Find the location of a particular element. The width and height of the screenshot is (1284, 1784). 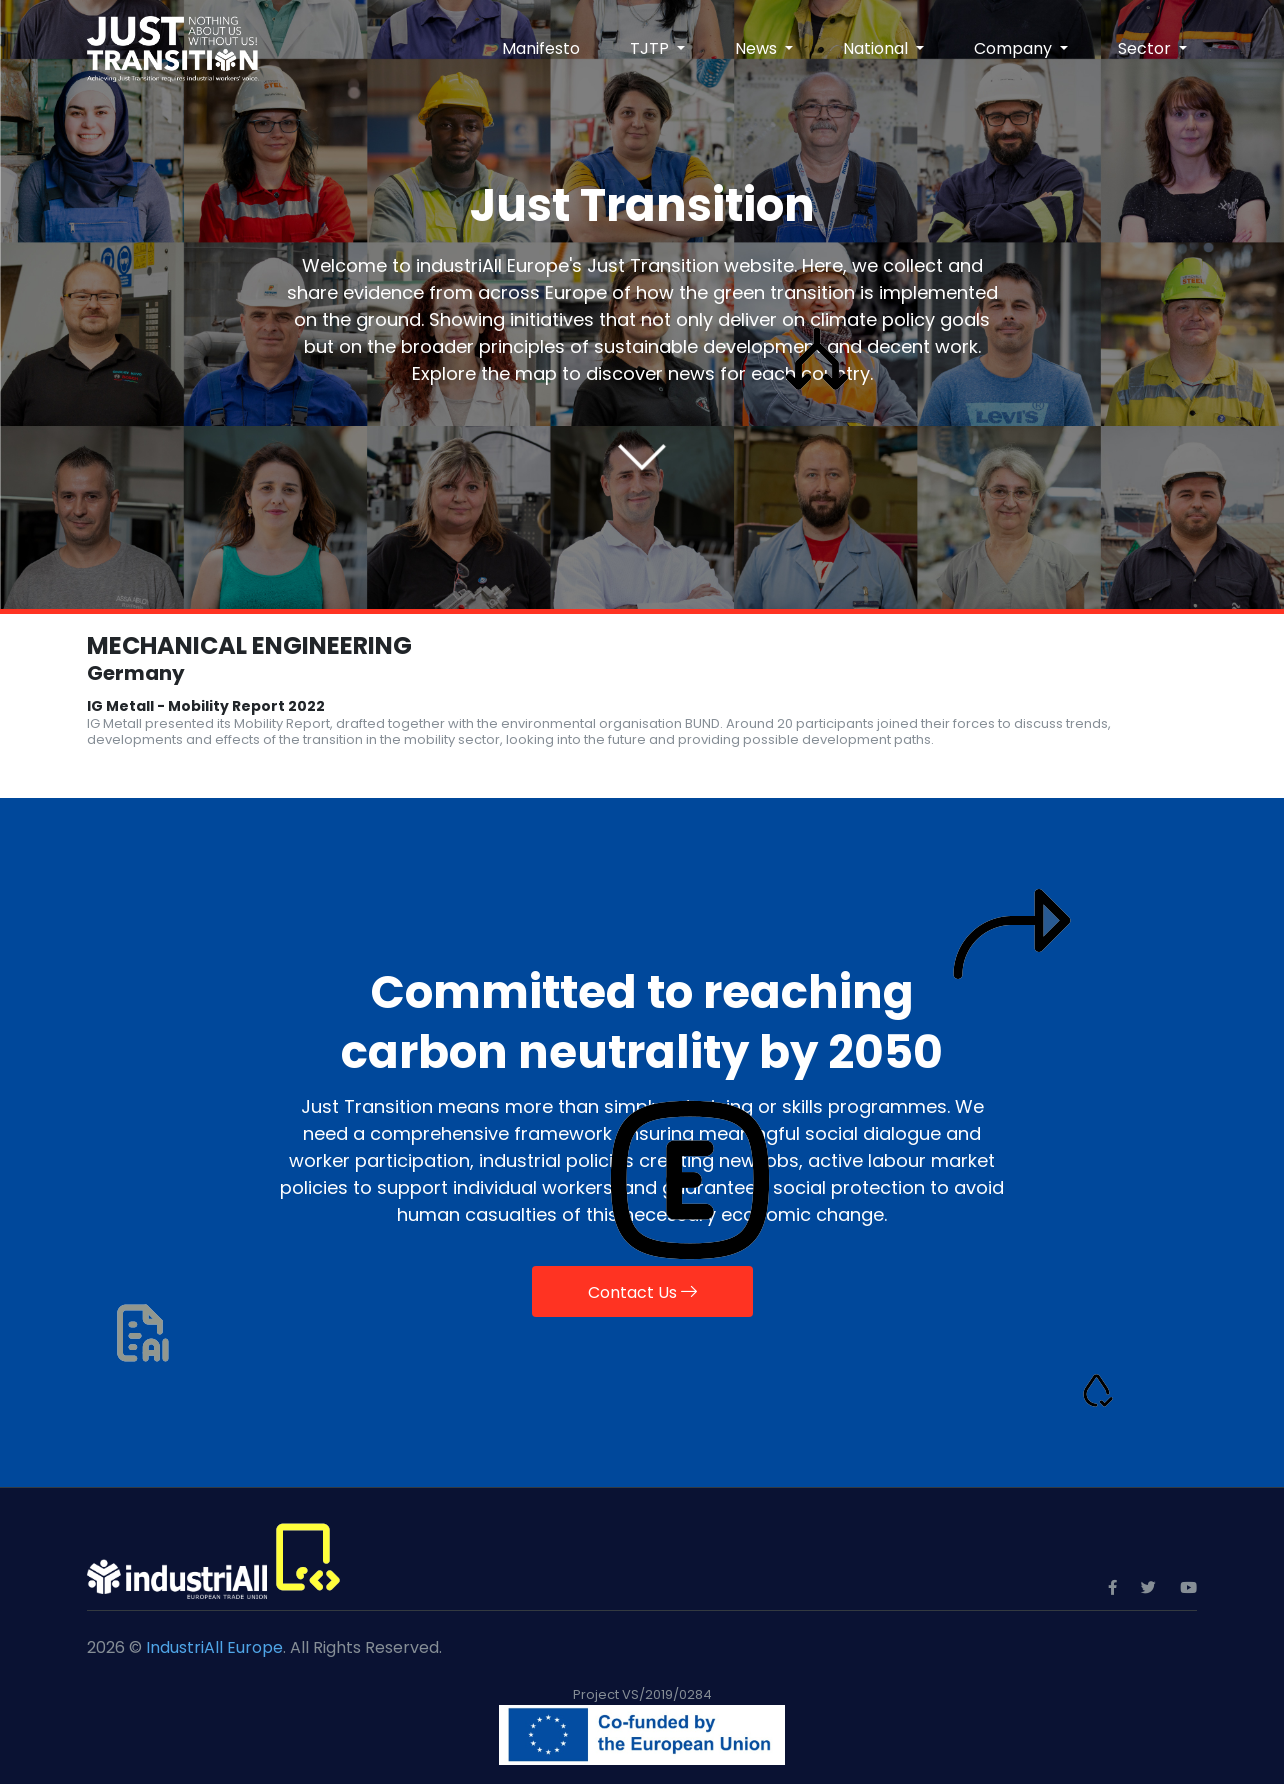

open AI-generated document is located at coordinates (140, 1333).